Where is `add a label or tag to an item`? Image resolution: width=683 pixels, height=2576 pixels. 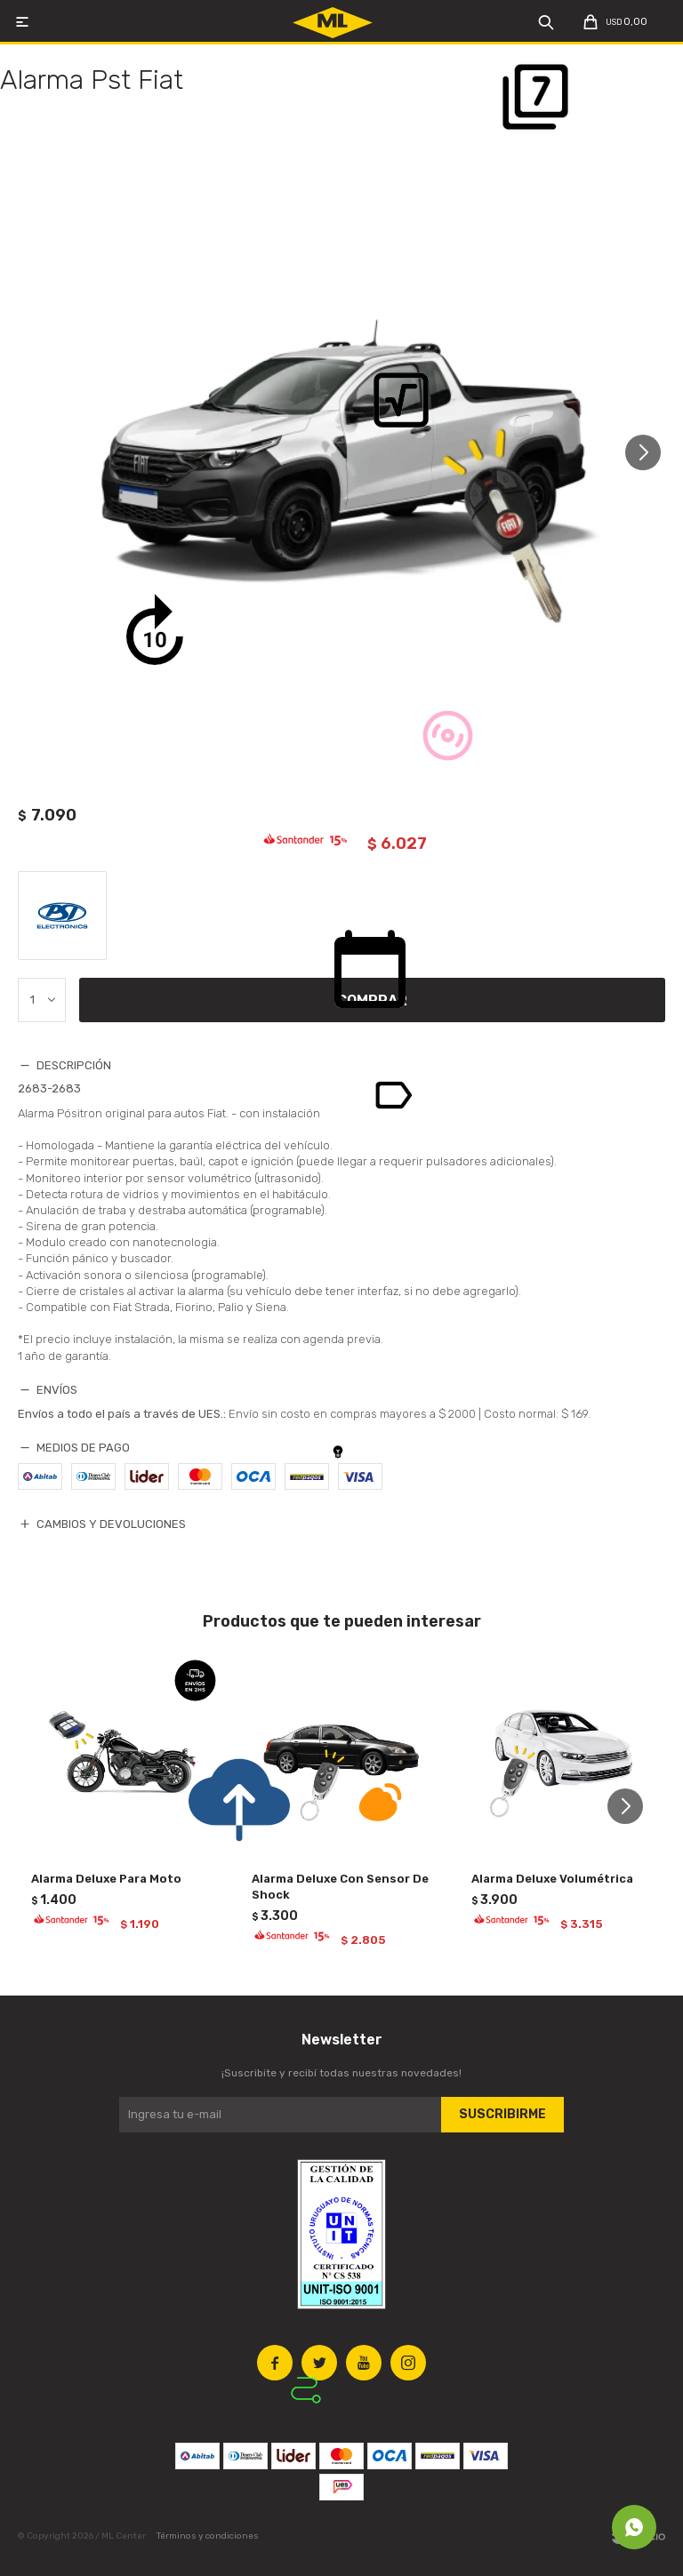
add a label or tag to an item is located at coordinates (393, 1095).